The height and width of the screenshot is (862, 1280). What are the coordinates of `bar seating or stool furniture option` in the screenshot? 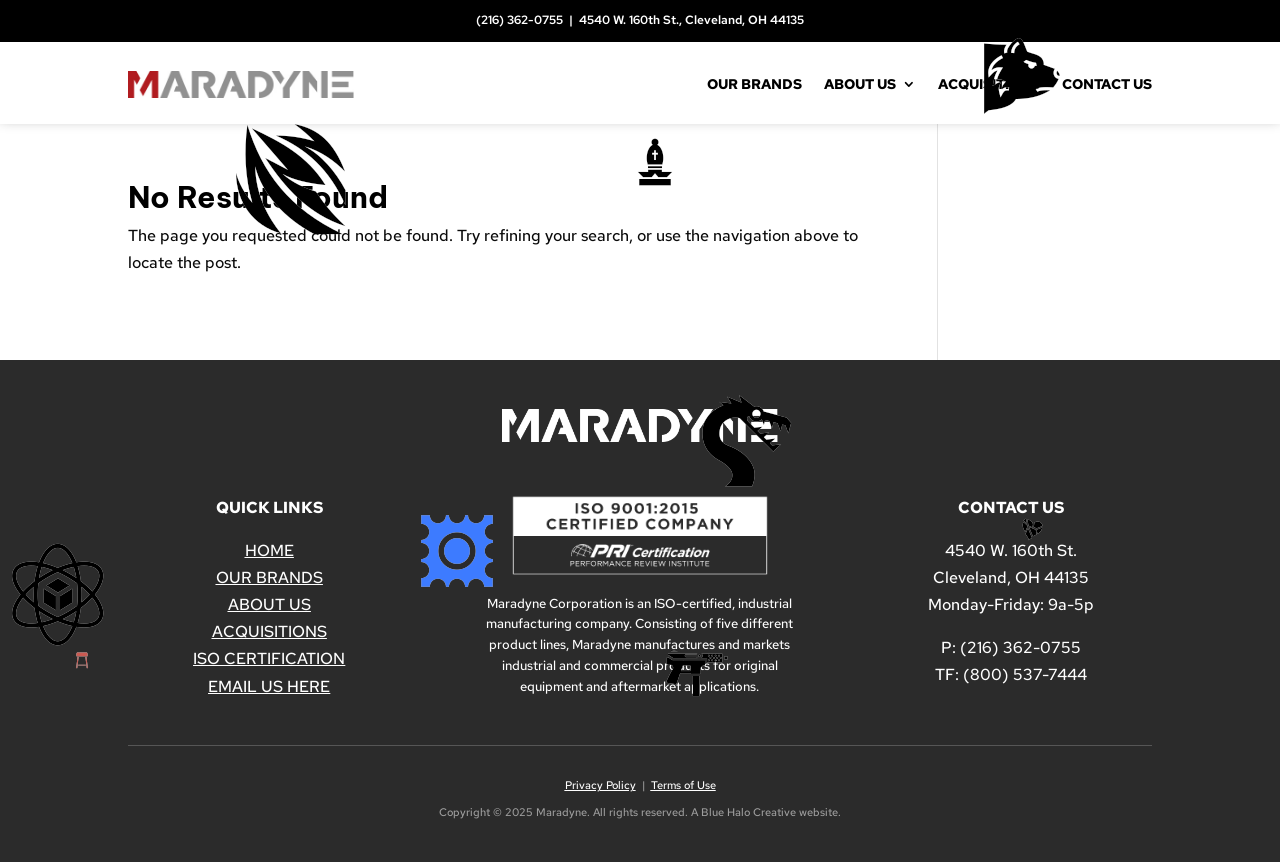 It's located at (82, 660).